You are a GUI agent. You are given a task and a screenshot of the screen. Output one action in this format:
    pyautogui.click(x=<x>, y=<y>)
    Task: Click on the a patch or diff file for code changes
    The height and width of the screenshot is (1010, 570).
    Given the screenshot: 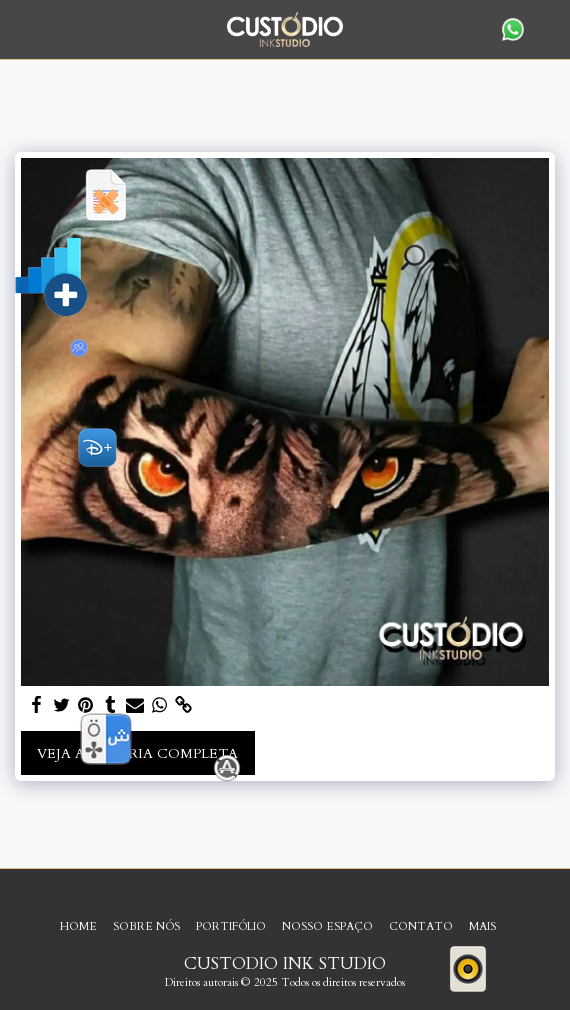 What is the action you would take?
    pyautogui.click(x=106, y=195)
    